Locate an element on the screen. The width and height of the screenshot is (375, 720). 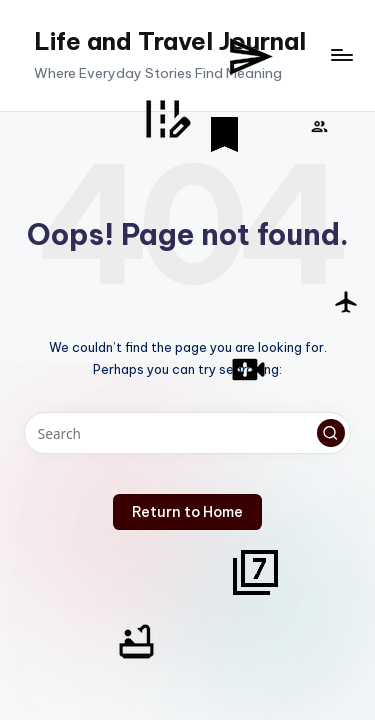
indicates item 7 in a numbered series or filter is located at coordinates (255, 572).